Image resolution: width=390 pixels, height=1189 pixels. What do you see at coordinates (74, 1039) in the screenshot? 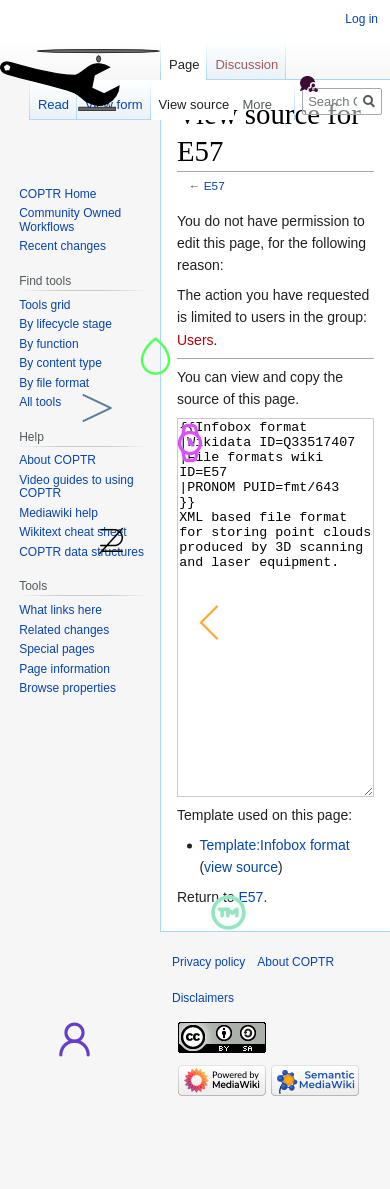
I see `view your profile` at bounding box center [74, 1039].